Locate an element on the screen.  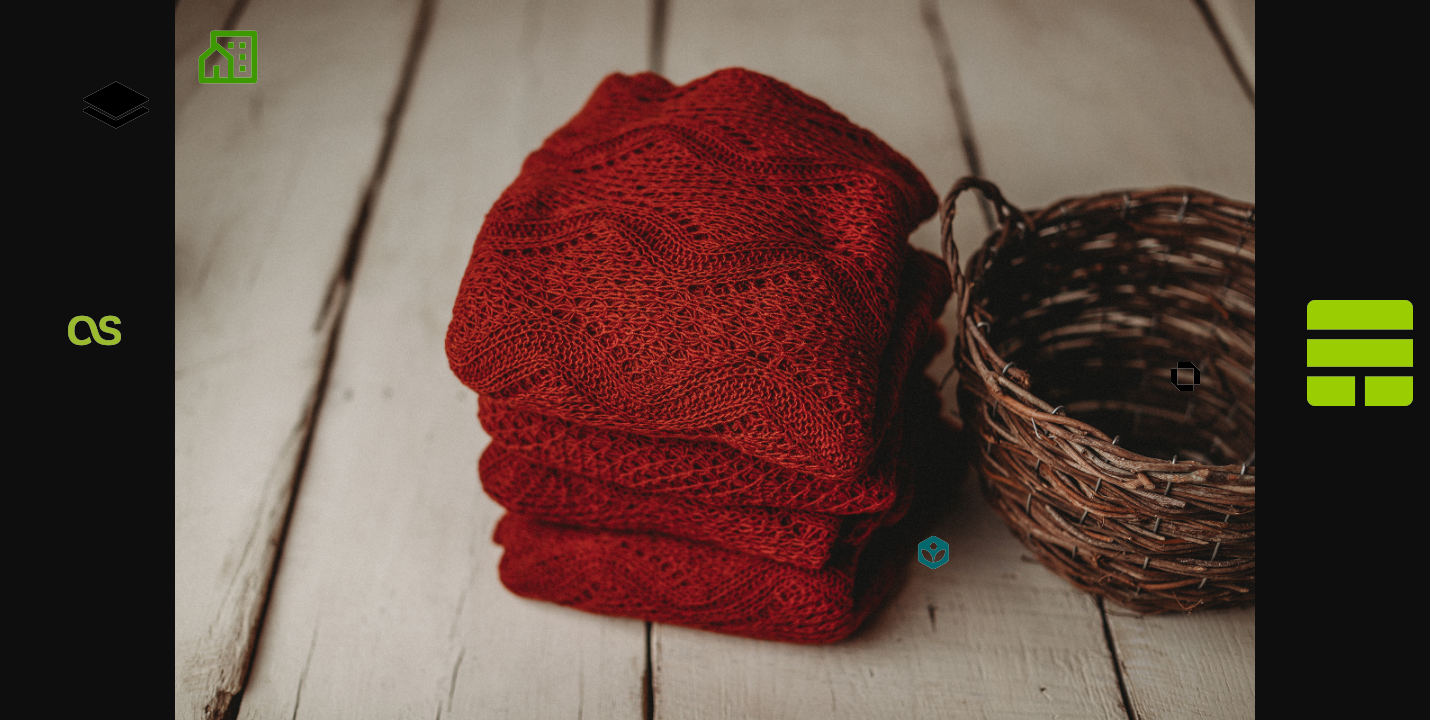
elastic stack logo is located at coordinates (1360, 353).